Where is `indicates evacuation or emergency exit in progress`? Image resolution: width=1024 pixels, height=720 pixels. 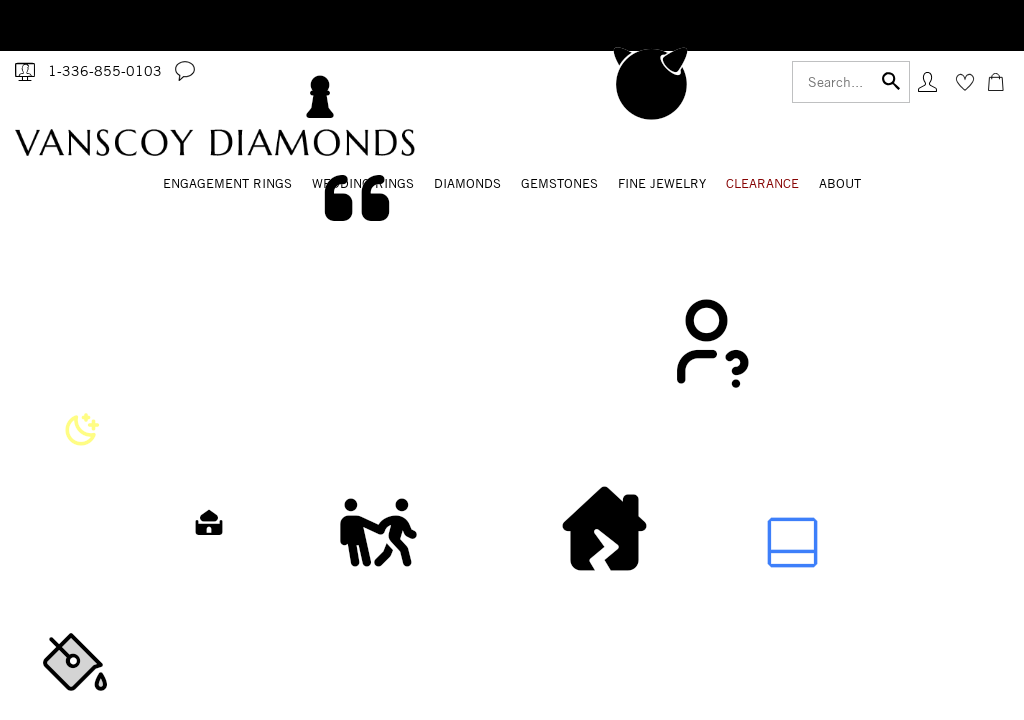 indicates evacuation or emergency exit in progress is located at coordinates (378, 532).